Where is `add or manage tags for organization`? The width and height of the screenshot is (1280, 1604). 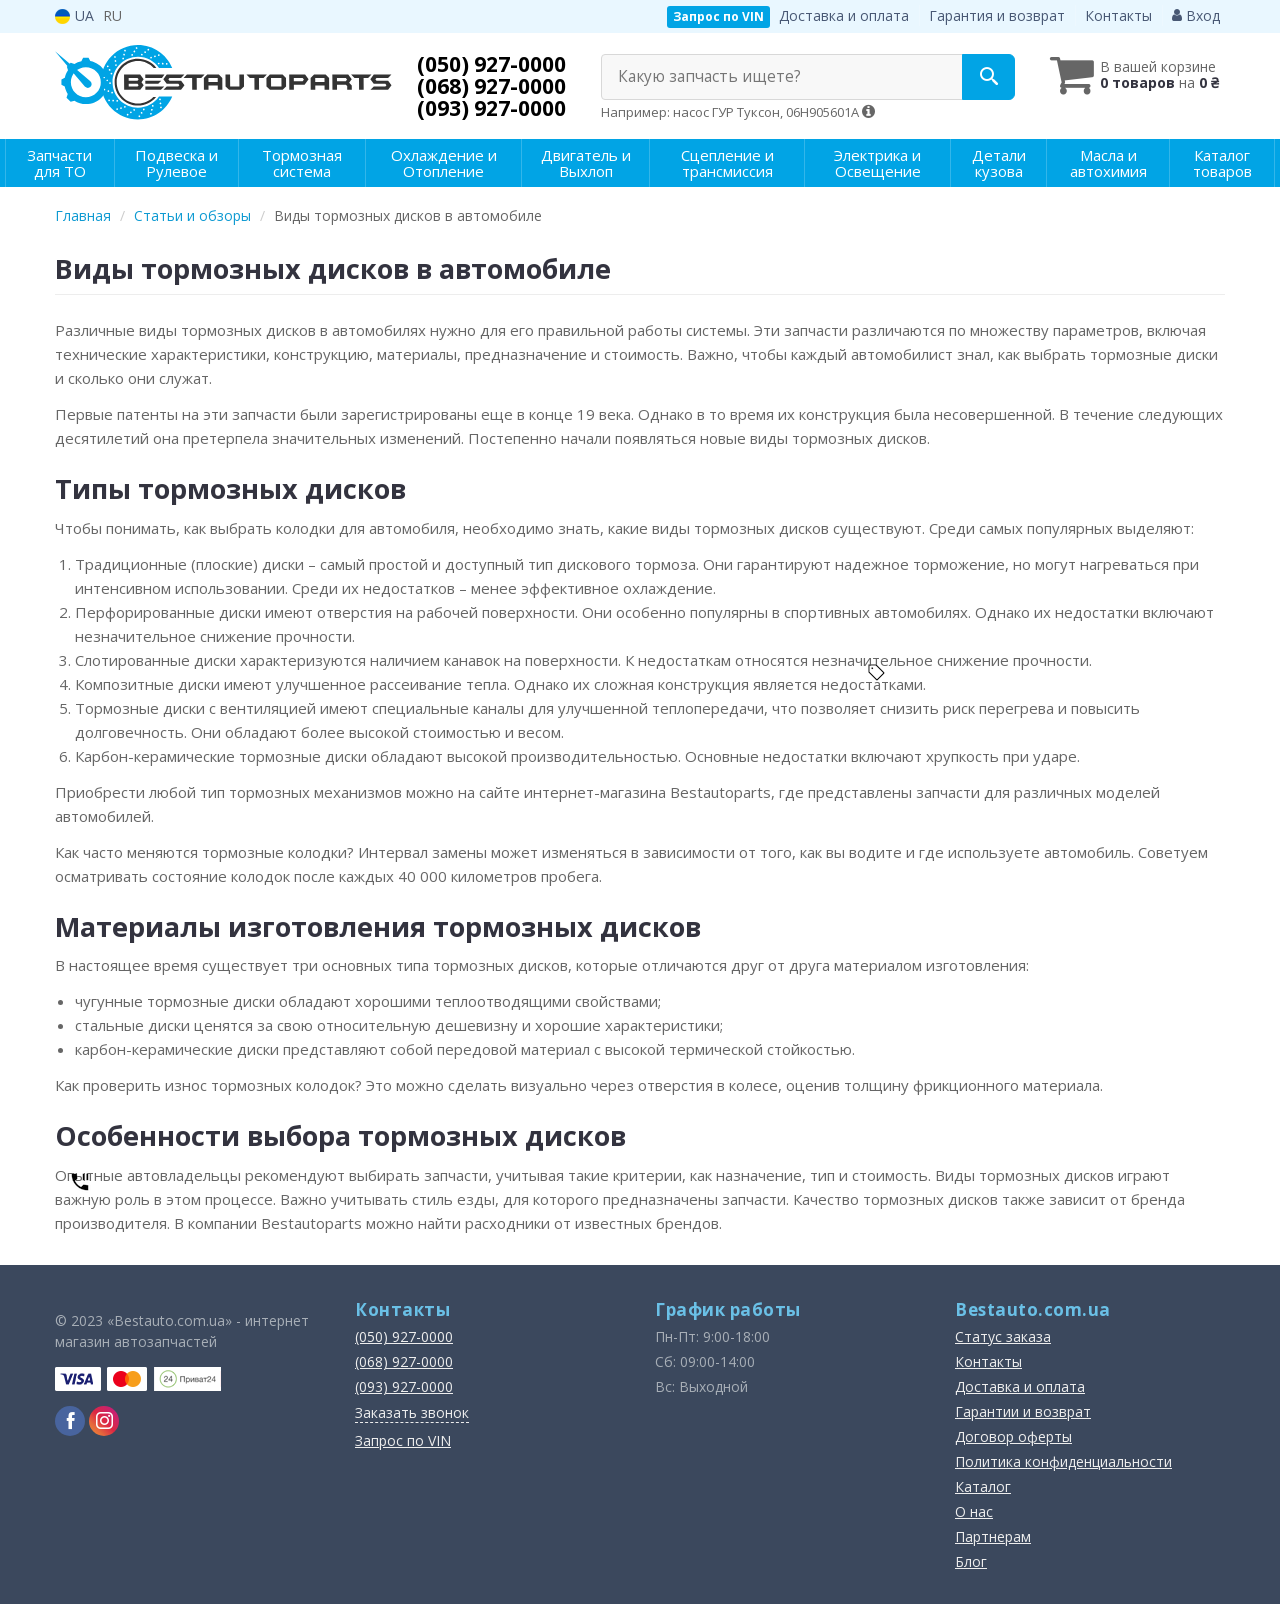
add or manage tags for organization is located at coordinates (875, 671).